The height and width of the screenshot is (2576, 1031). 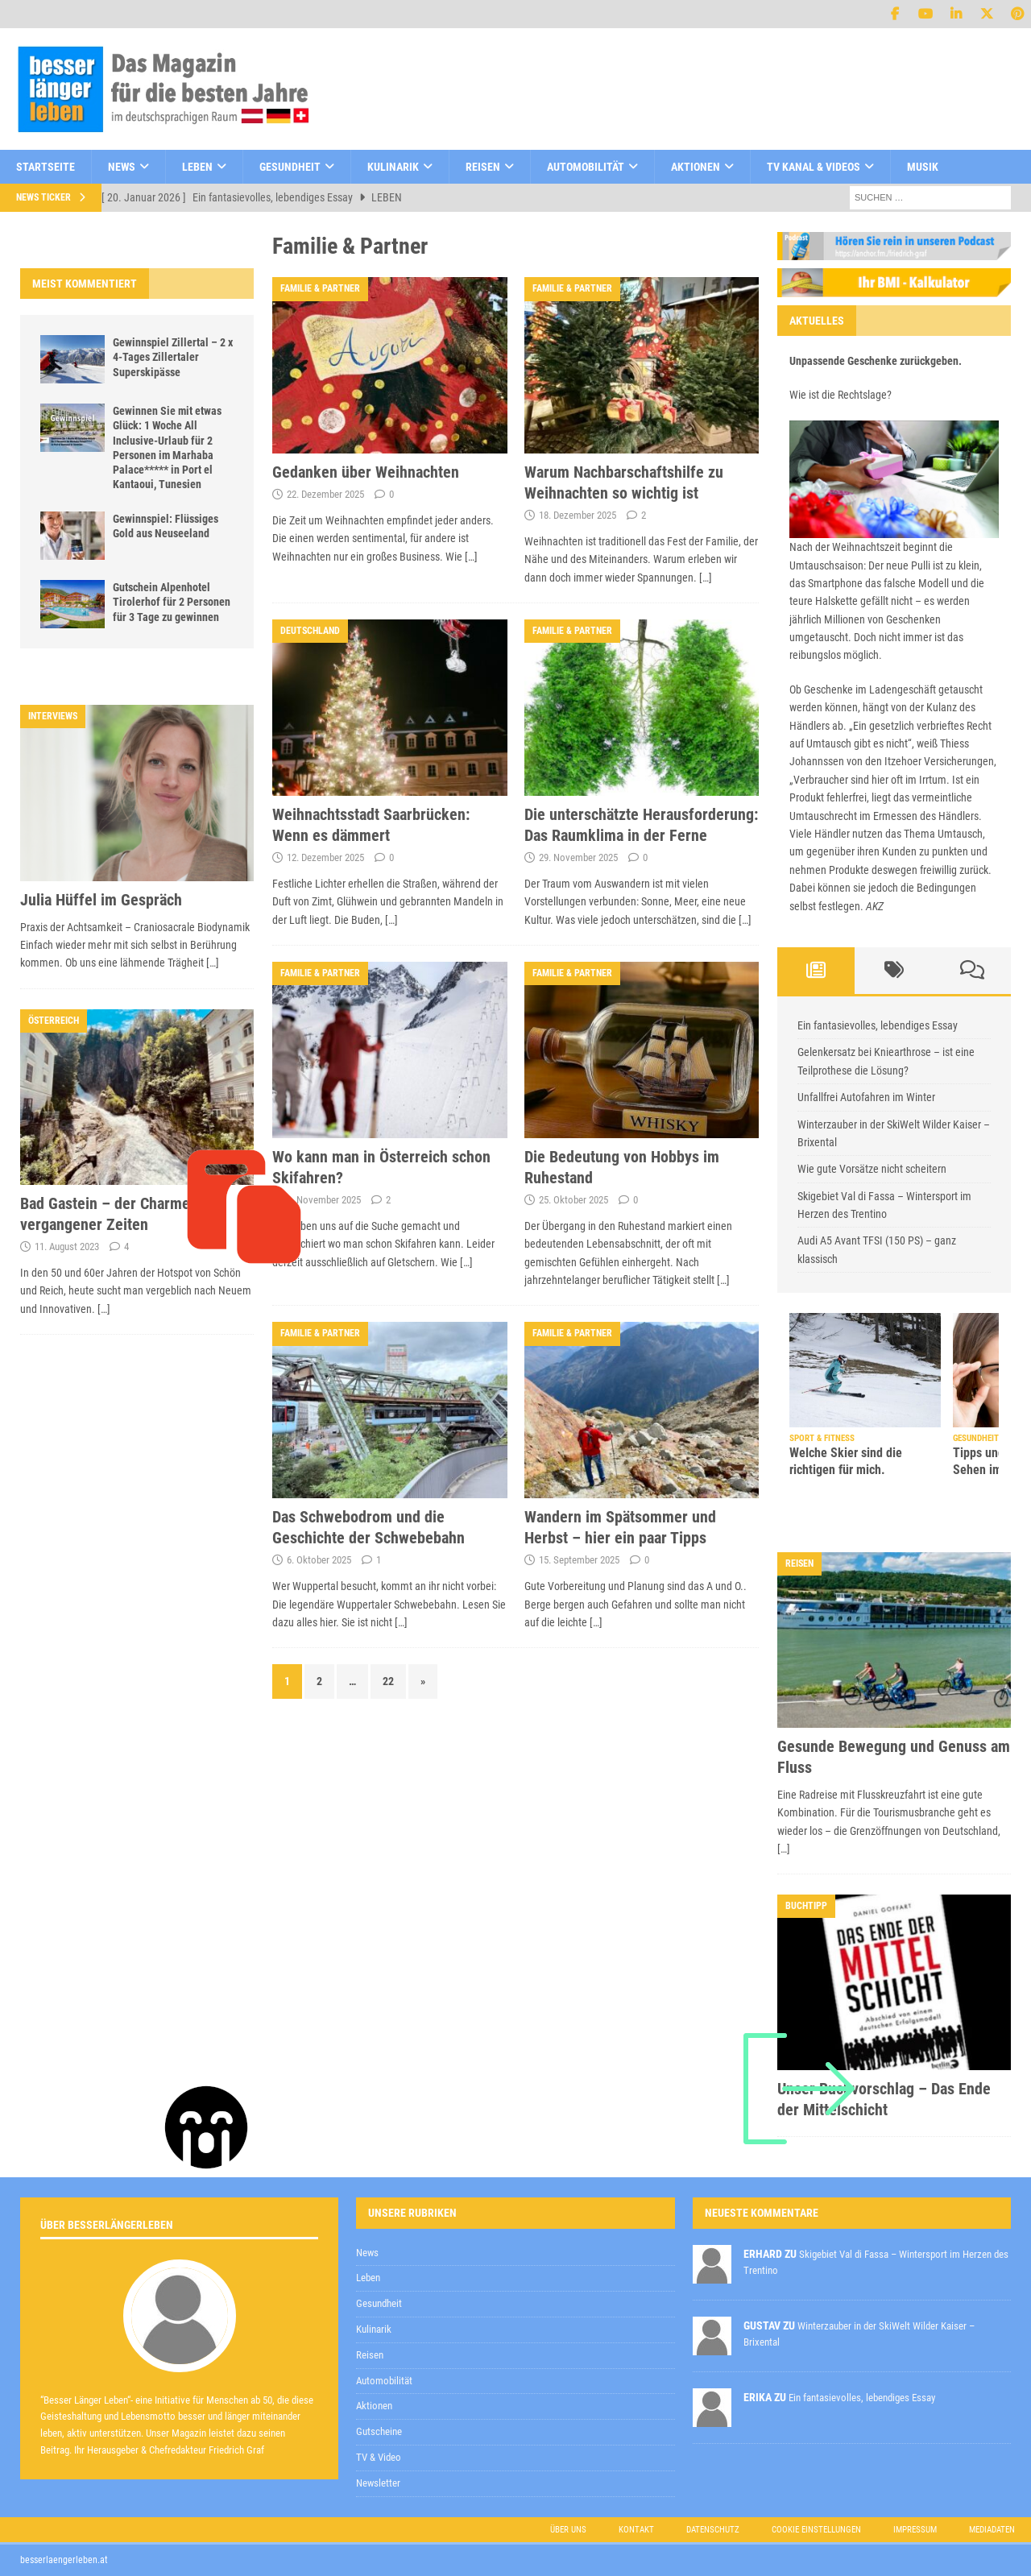 What do you see at coordinates (794, 2089) in the screenshot?
I see `sign out of your account` at bounding box center [794, 2089].